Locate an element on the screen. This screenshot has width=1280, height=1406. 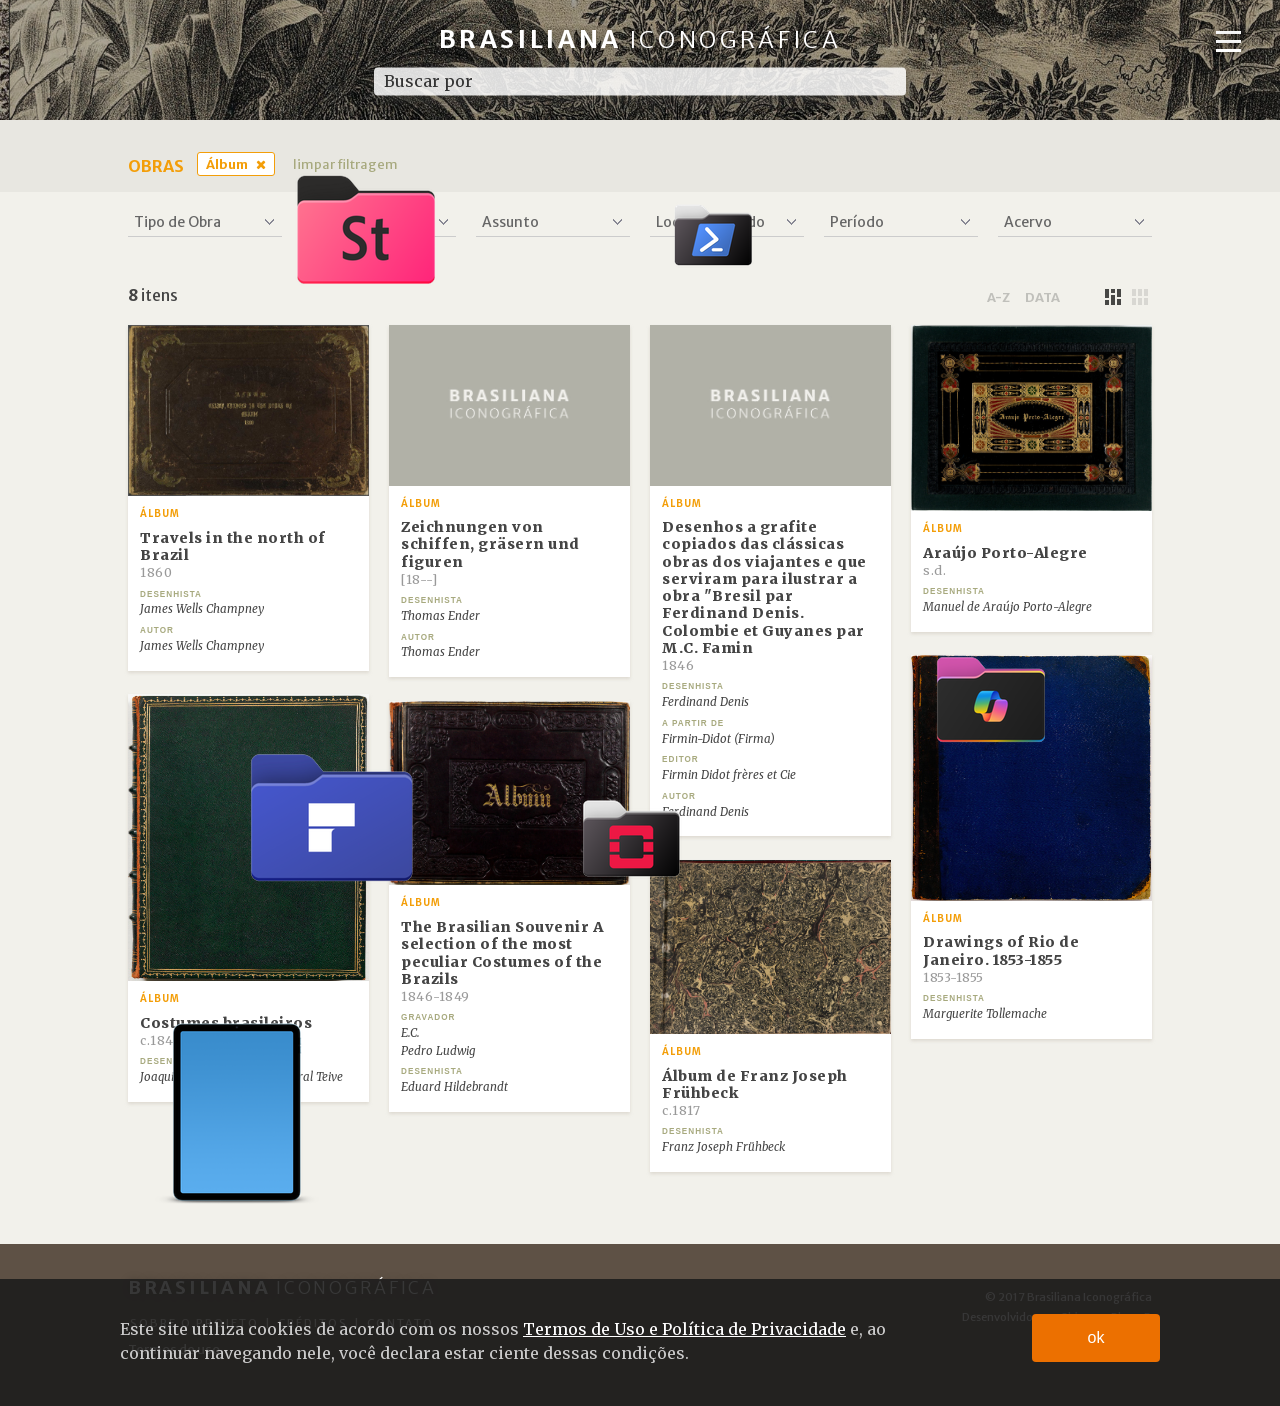
open adobe stock assets folder is located at coordinates (365, 233).